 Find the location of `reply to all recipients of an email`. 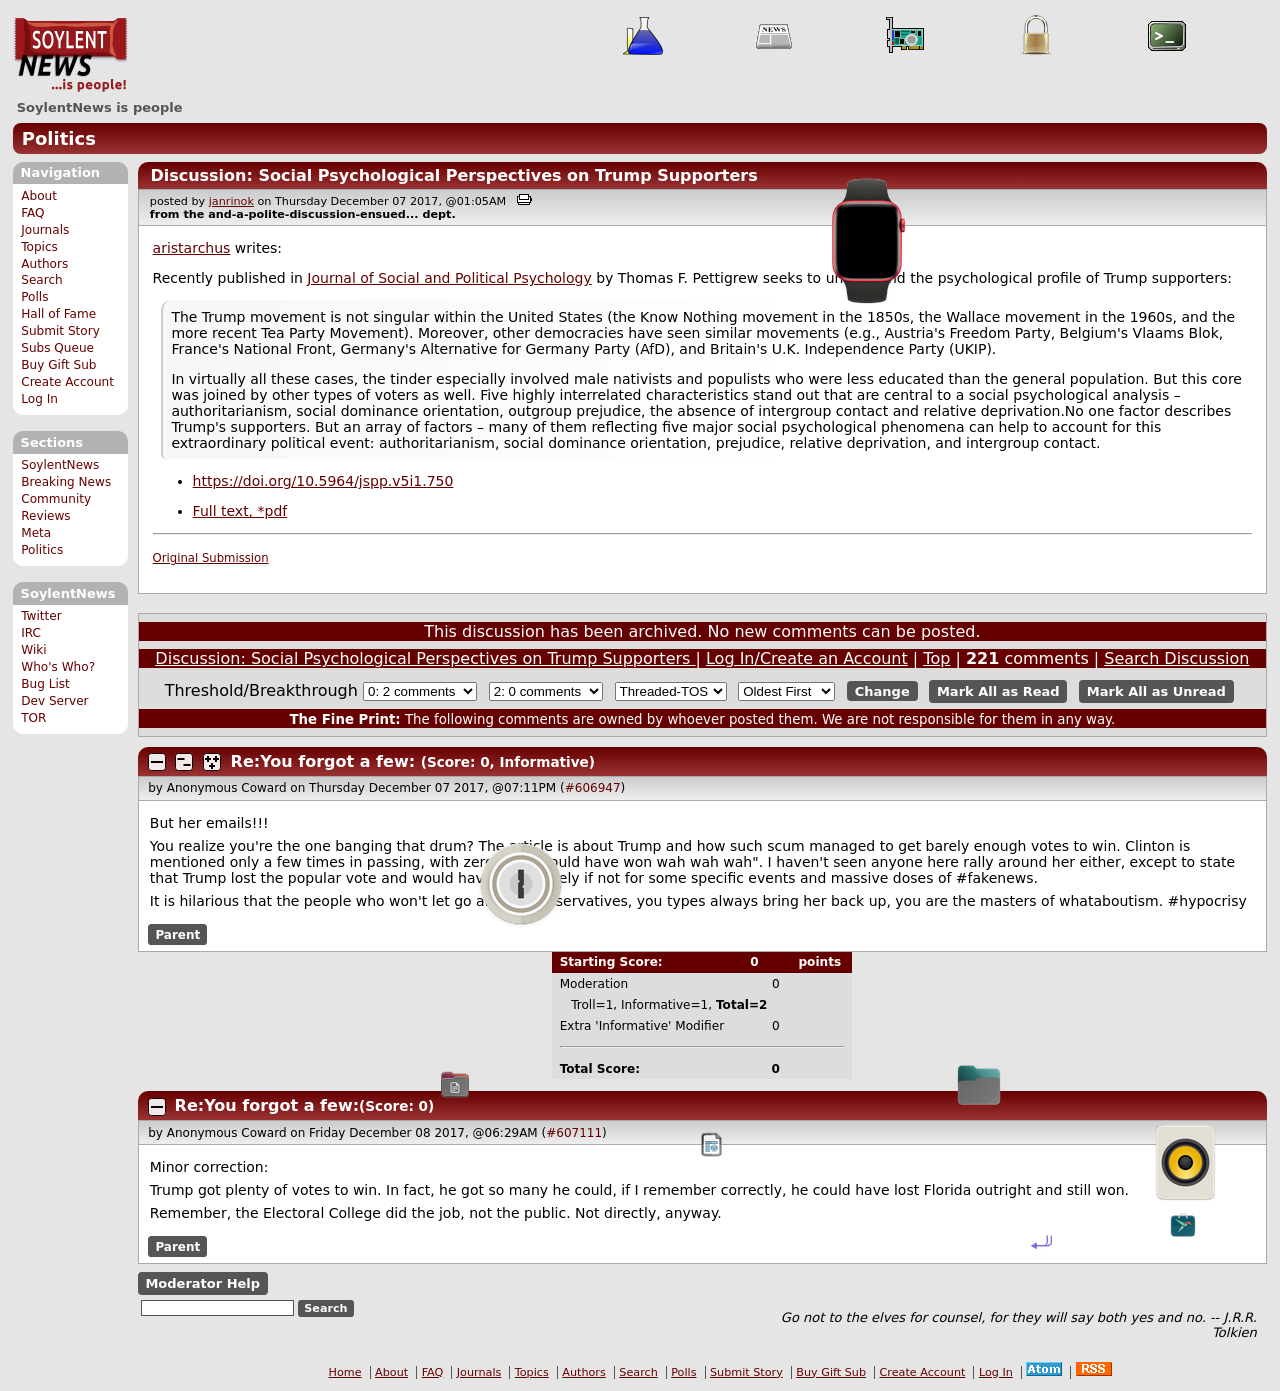

reply to all recipients of an email is located at coordinates (1041, 1241).